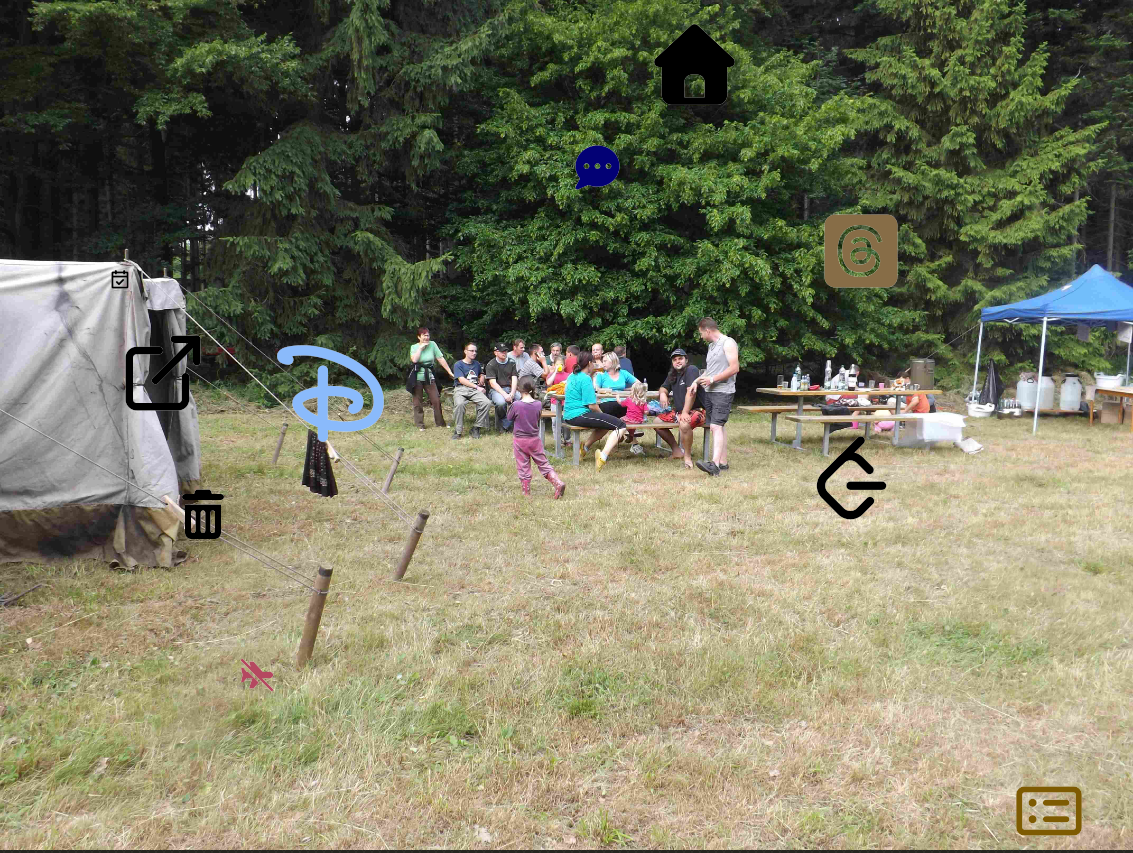  Describe the element at coordinates (850, 481) in the screenshot. I see `visit leetcode coding practice platform` at that location.